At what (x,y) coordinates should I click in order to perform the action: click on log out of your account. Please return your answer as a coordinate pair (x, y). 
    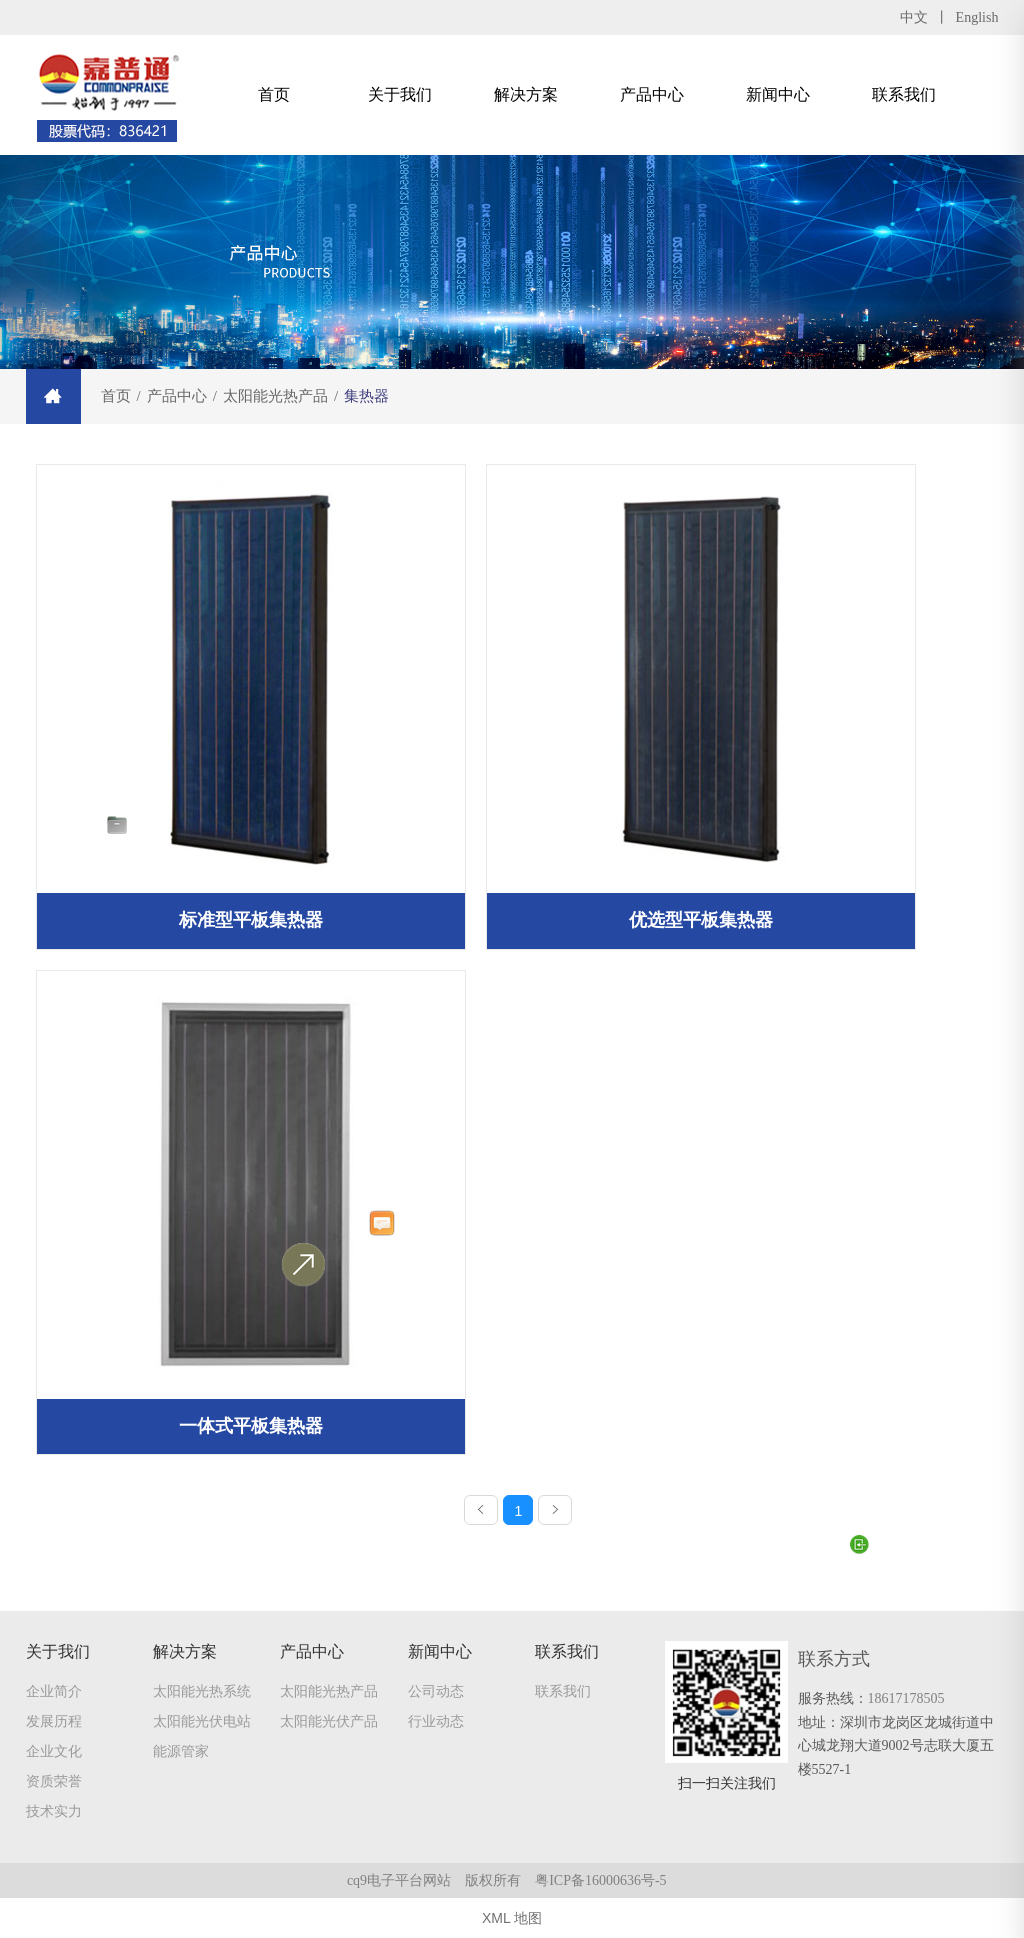
    Looking at the image, I should click on (859, 1544).